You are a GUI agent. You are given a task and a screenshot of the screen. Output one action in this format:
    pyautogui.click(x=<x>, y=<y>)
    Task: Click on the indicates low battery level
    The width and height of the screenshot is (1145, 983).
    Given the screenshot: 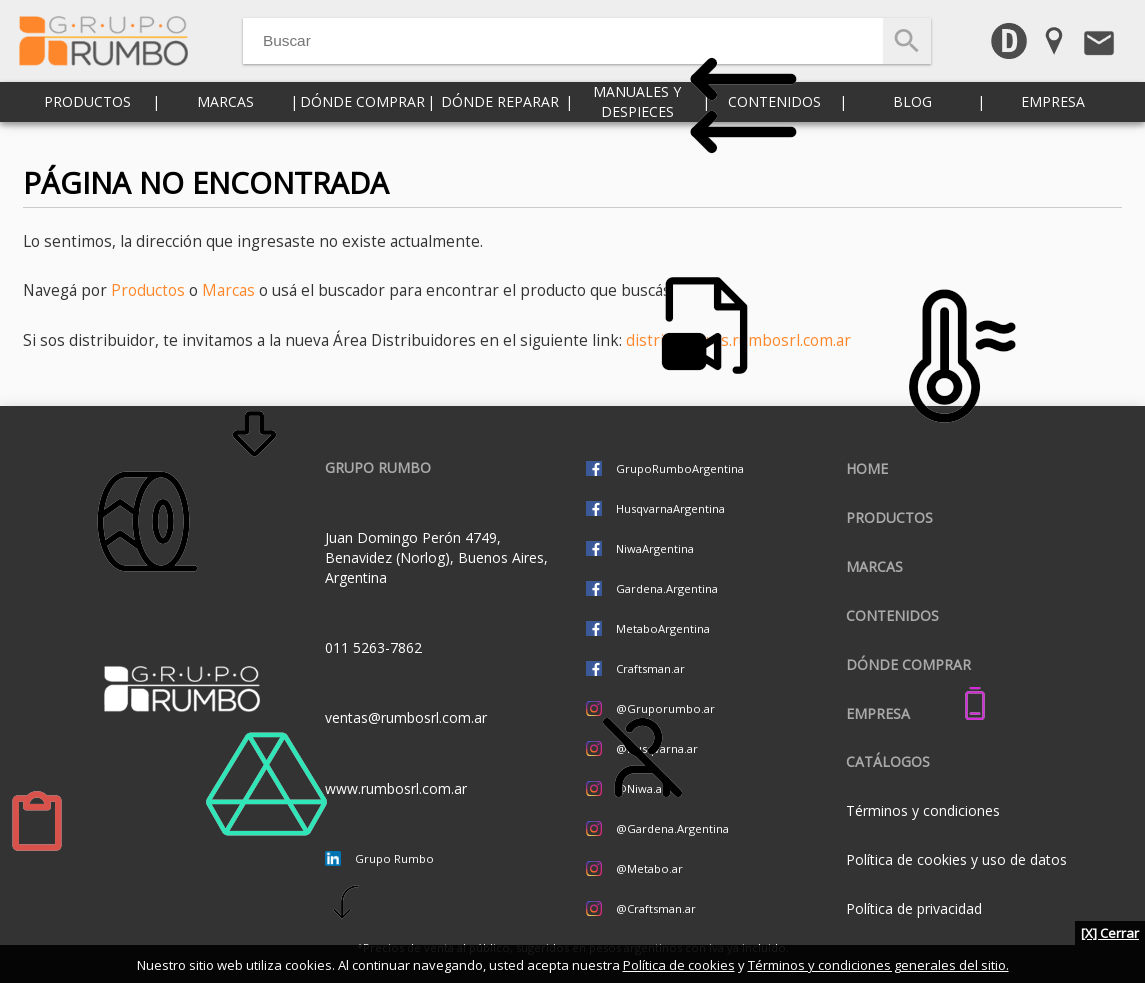 What is the action you would take?
    pyautogui.click(x=975, y=704)
    